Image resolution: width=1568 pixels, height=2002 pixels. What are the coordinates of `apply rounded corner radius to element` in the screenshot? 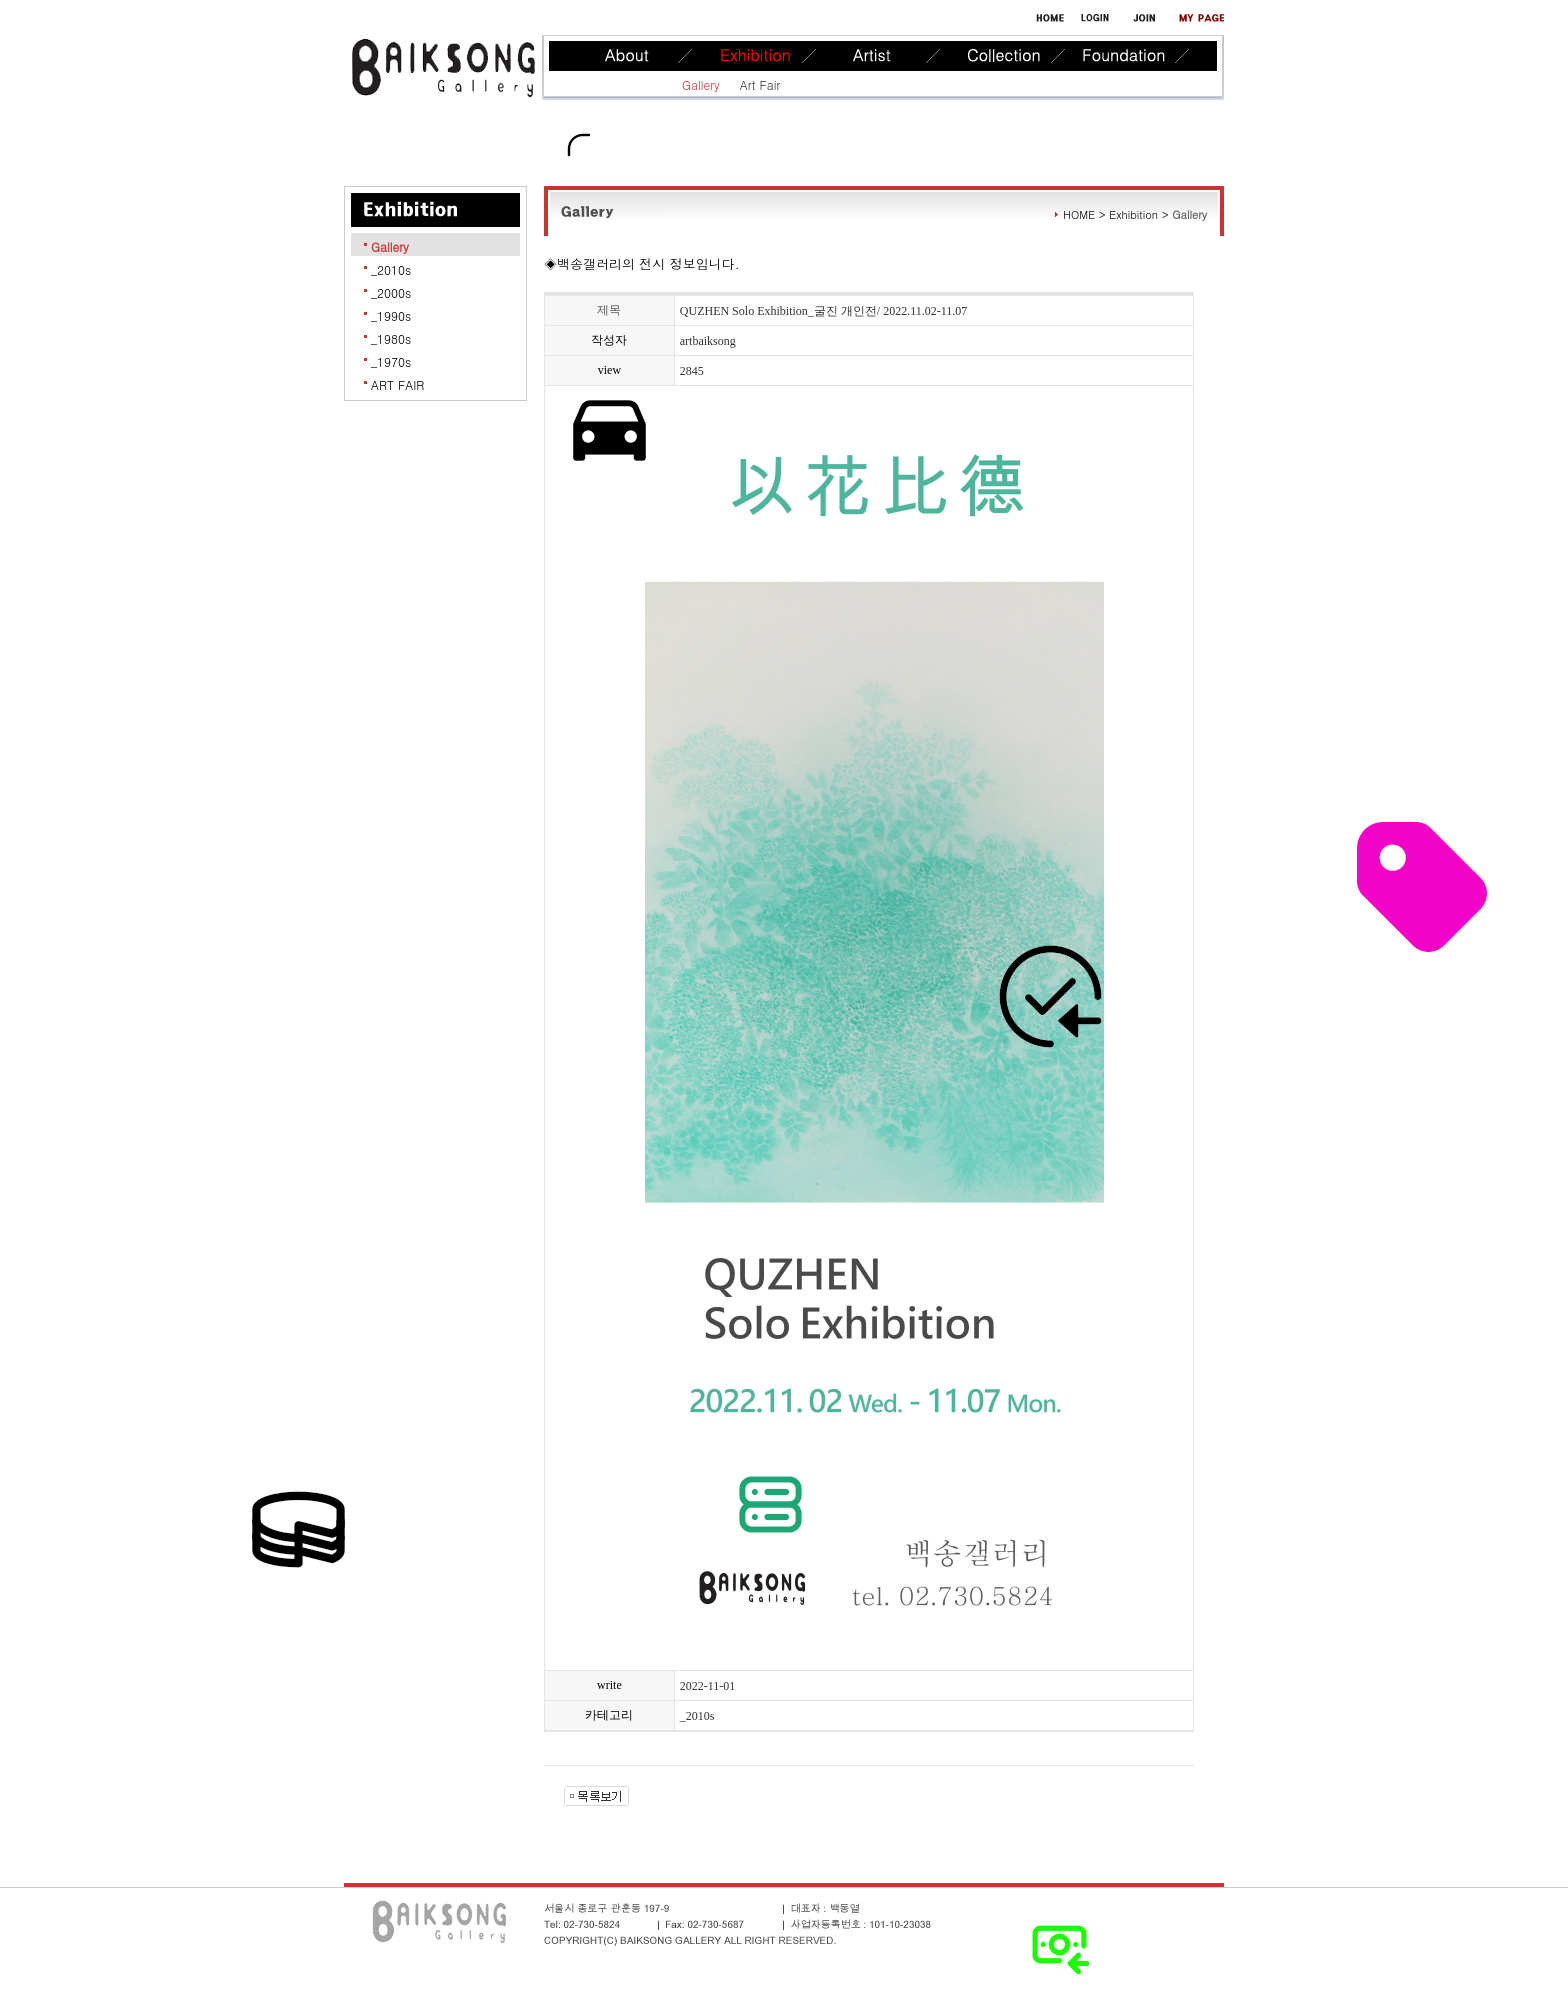 It's located at (579, 145).